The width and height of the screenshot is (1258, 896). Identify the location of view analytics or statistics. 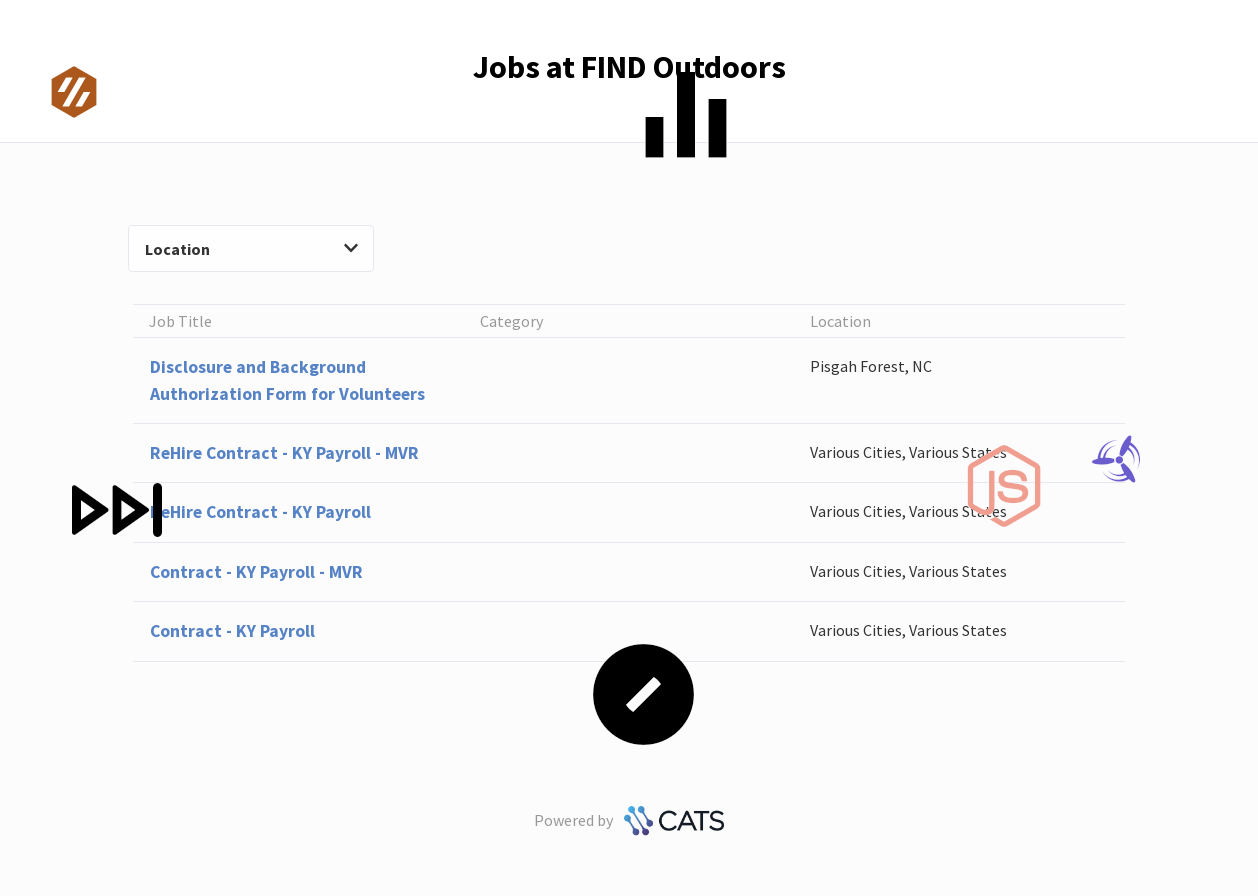
(686, 117).